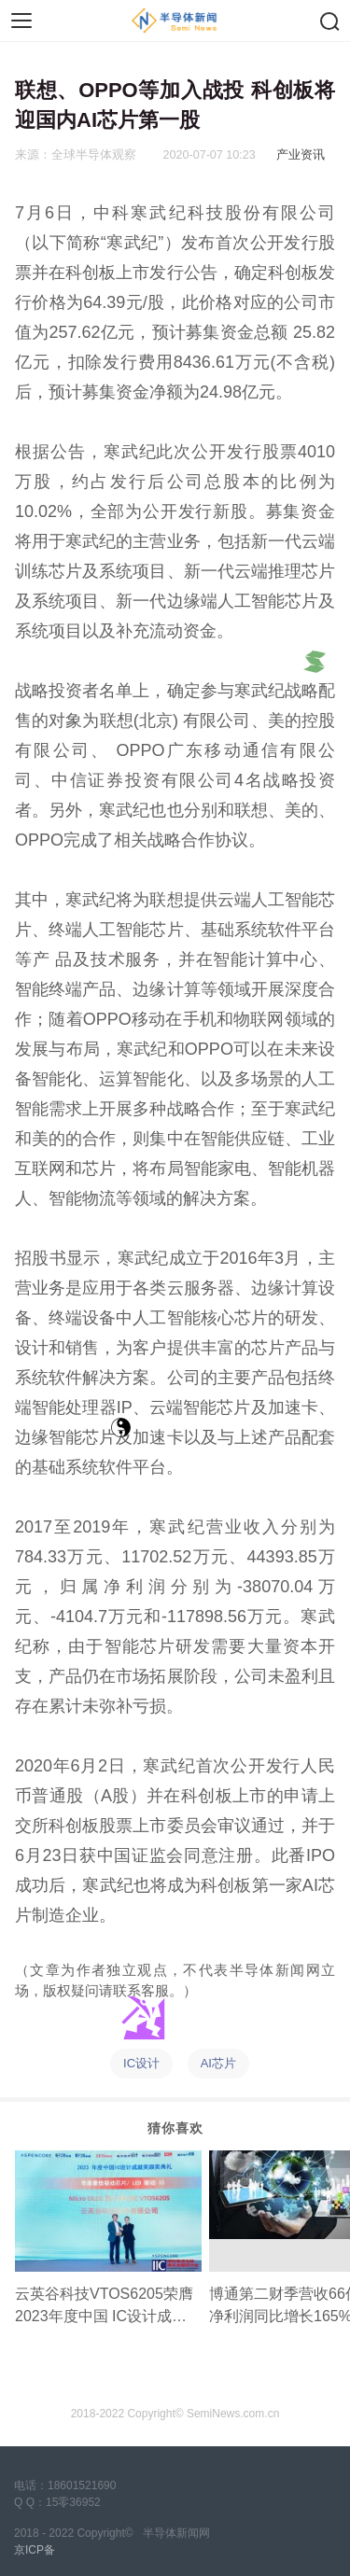  What do you see at coordinates (315, 662) in the screenshot?
I see `view document or note` at bounding box center [315, 662].